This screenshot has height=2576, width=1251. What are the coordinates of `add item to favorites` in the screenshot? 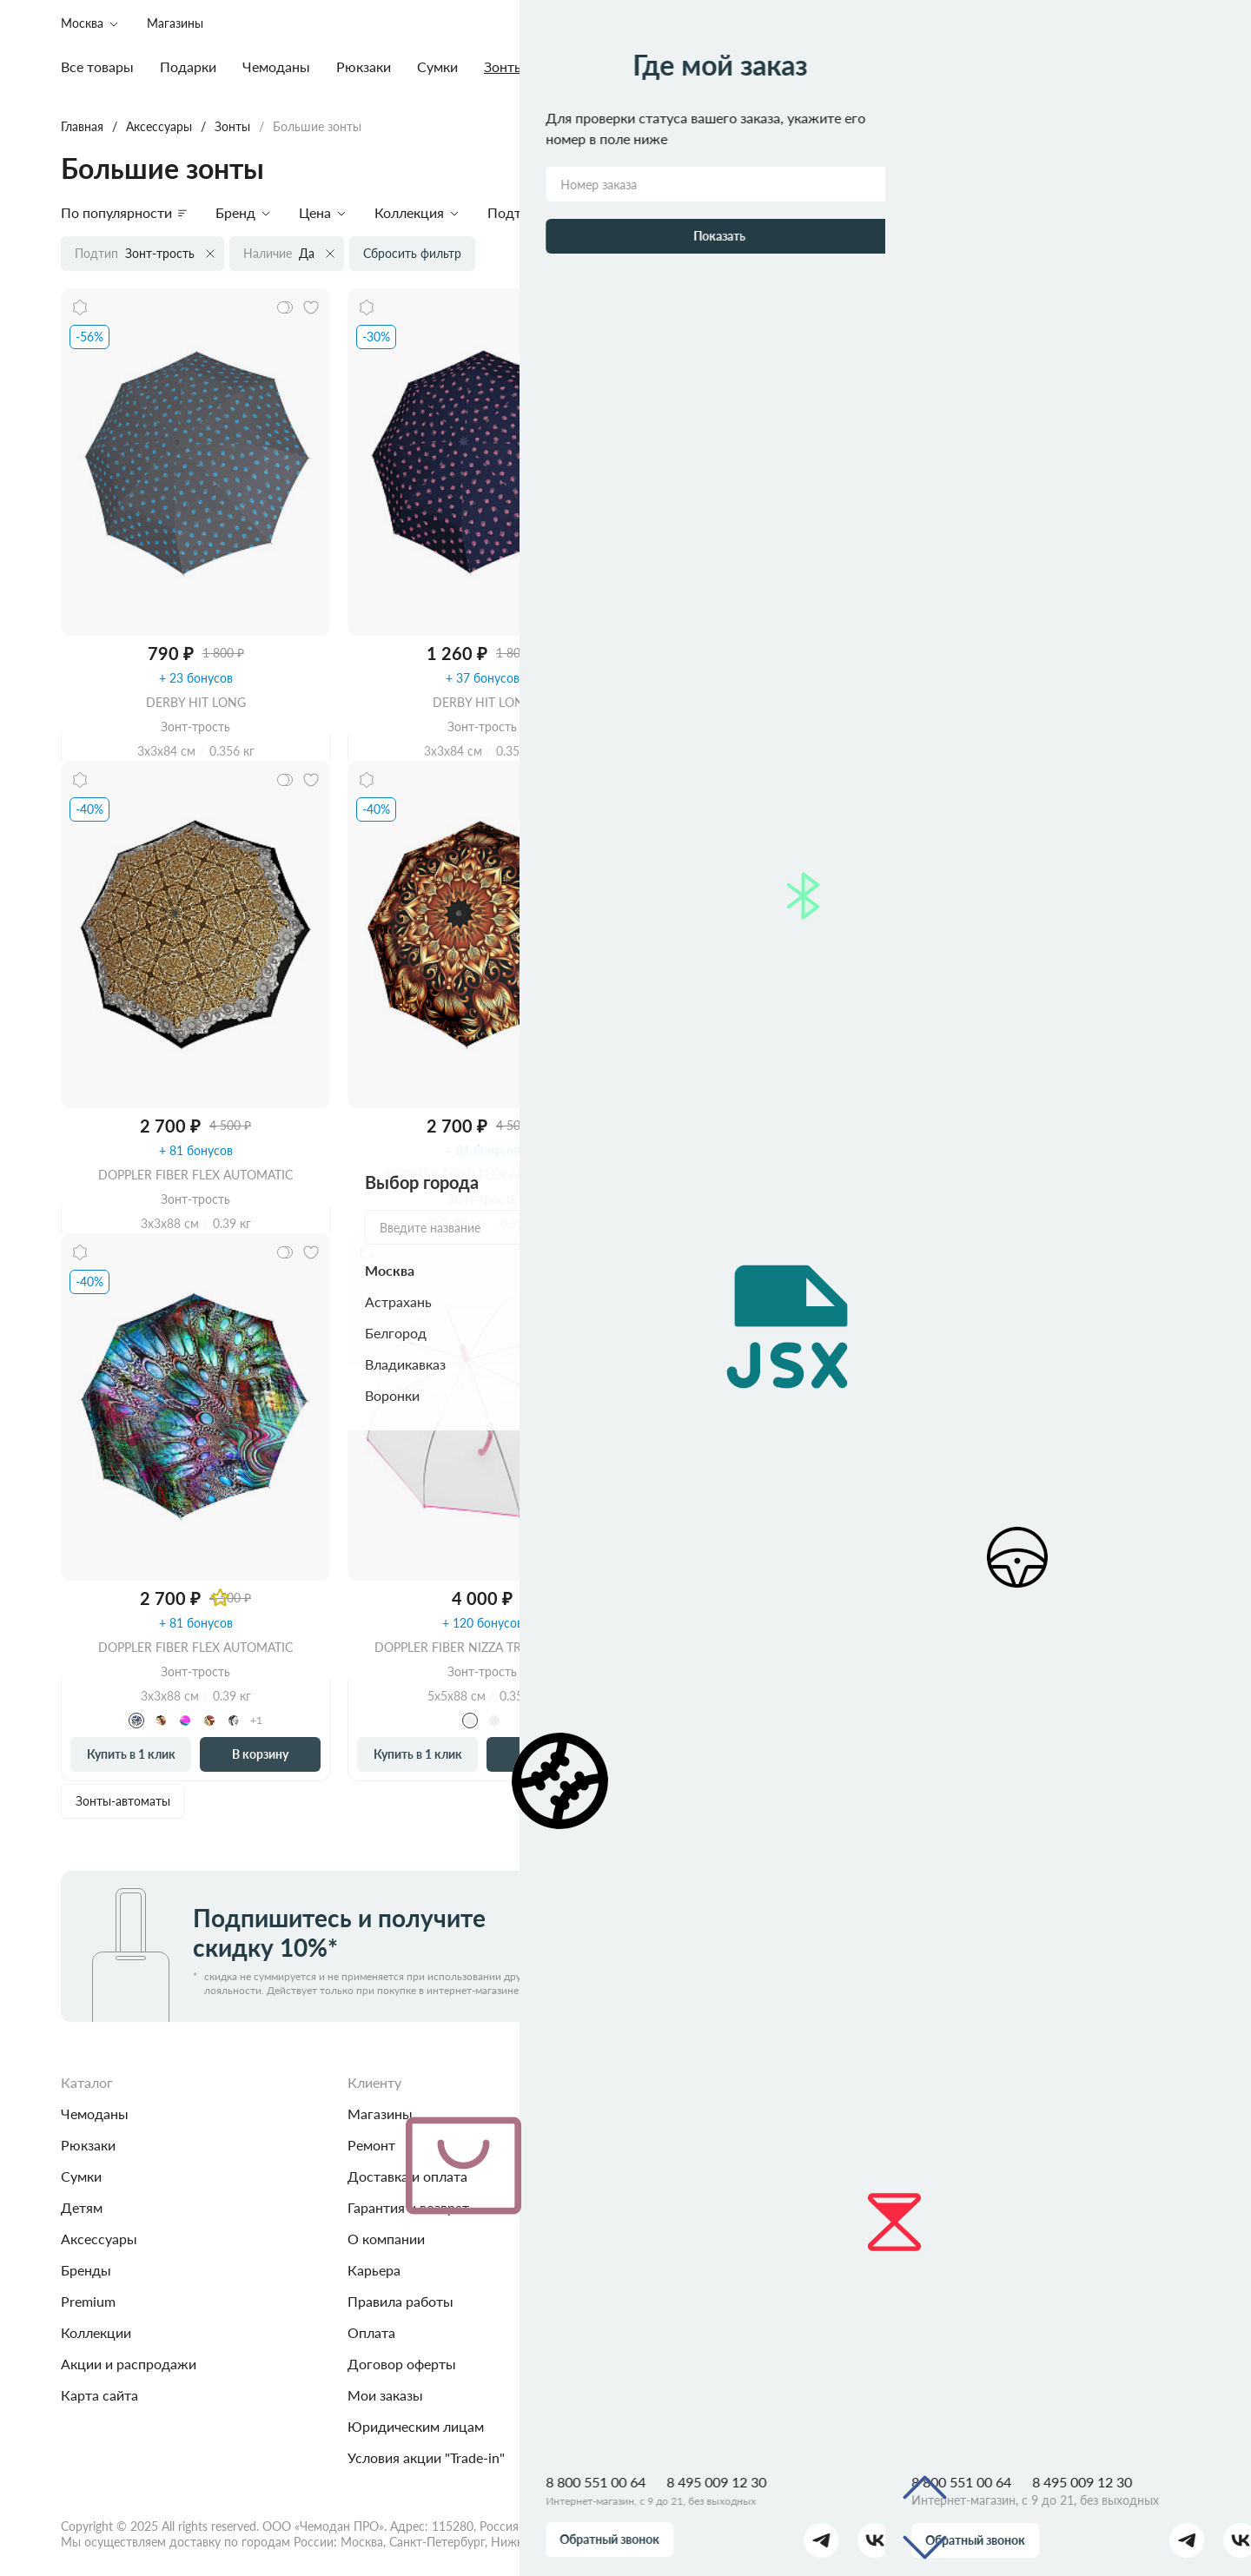 It's located at (220, 1597).